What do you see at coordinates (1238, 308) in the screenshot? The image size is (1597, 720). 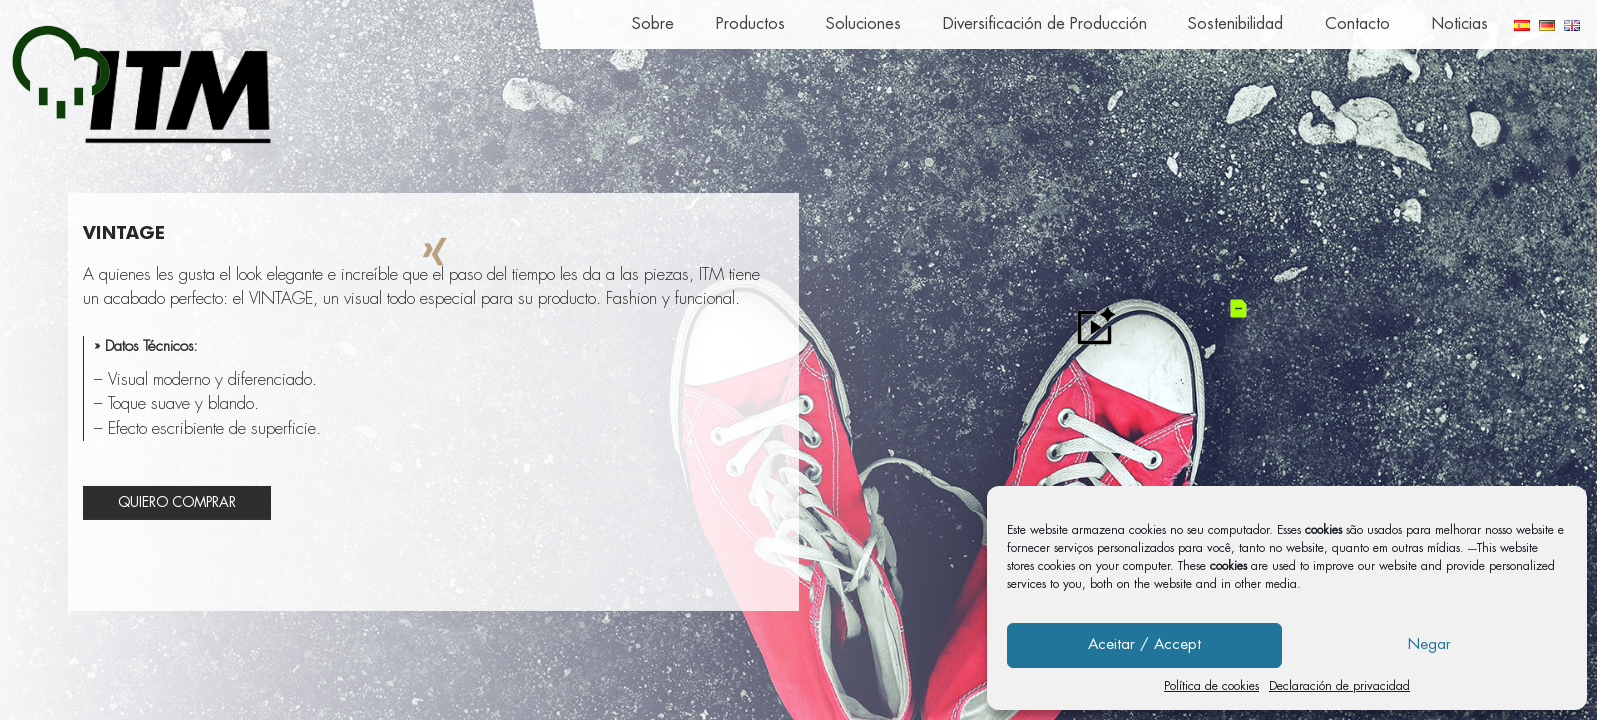 I see `reduce or compress file size` at bounding box center [1238, 308].